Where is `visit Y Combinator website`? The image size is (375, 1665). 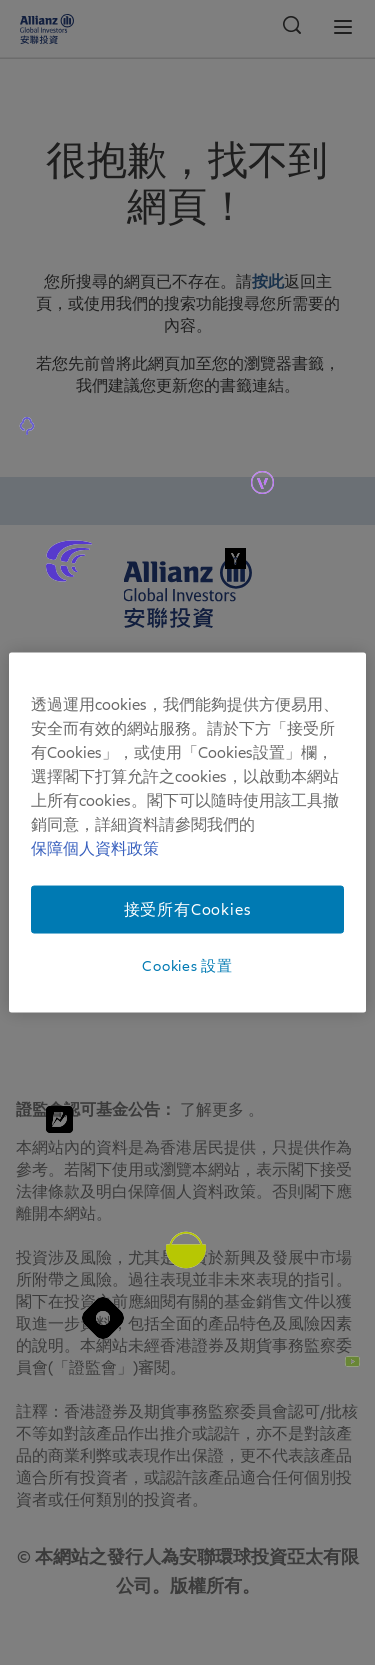
visit Y Combinator website is located at coordinates (235, 558).